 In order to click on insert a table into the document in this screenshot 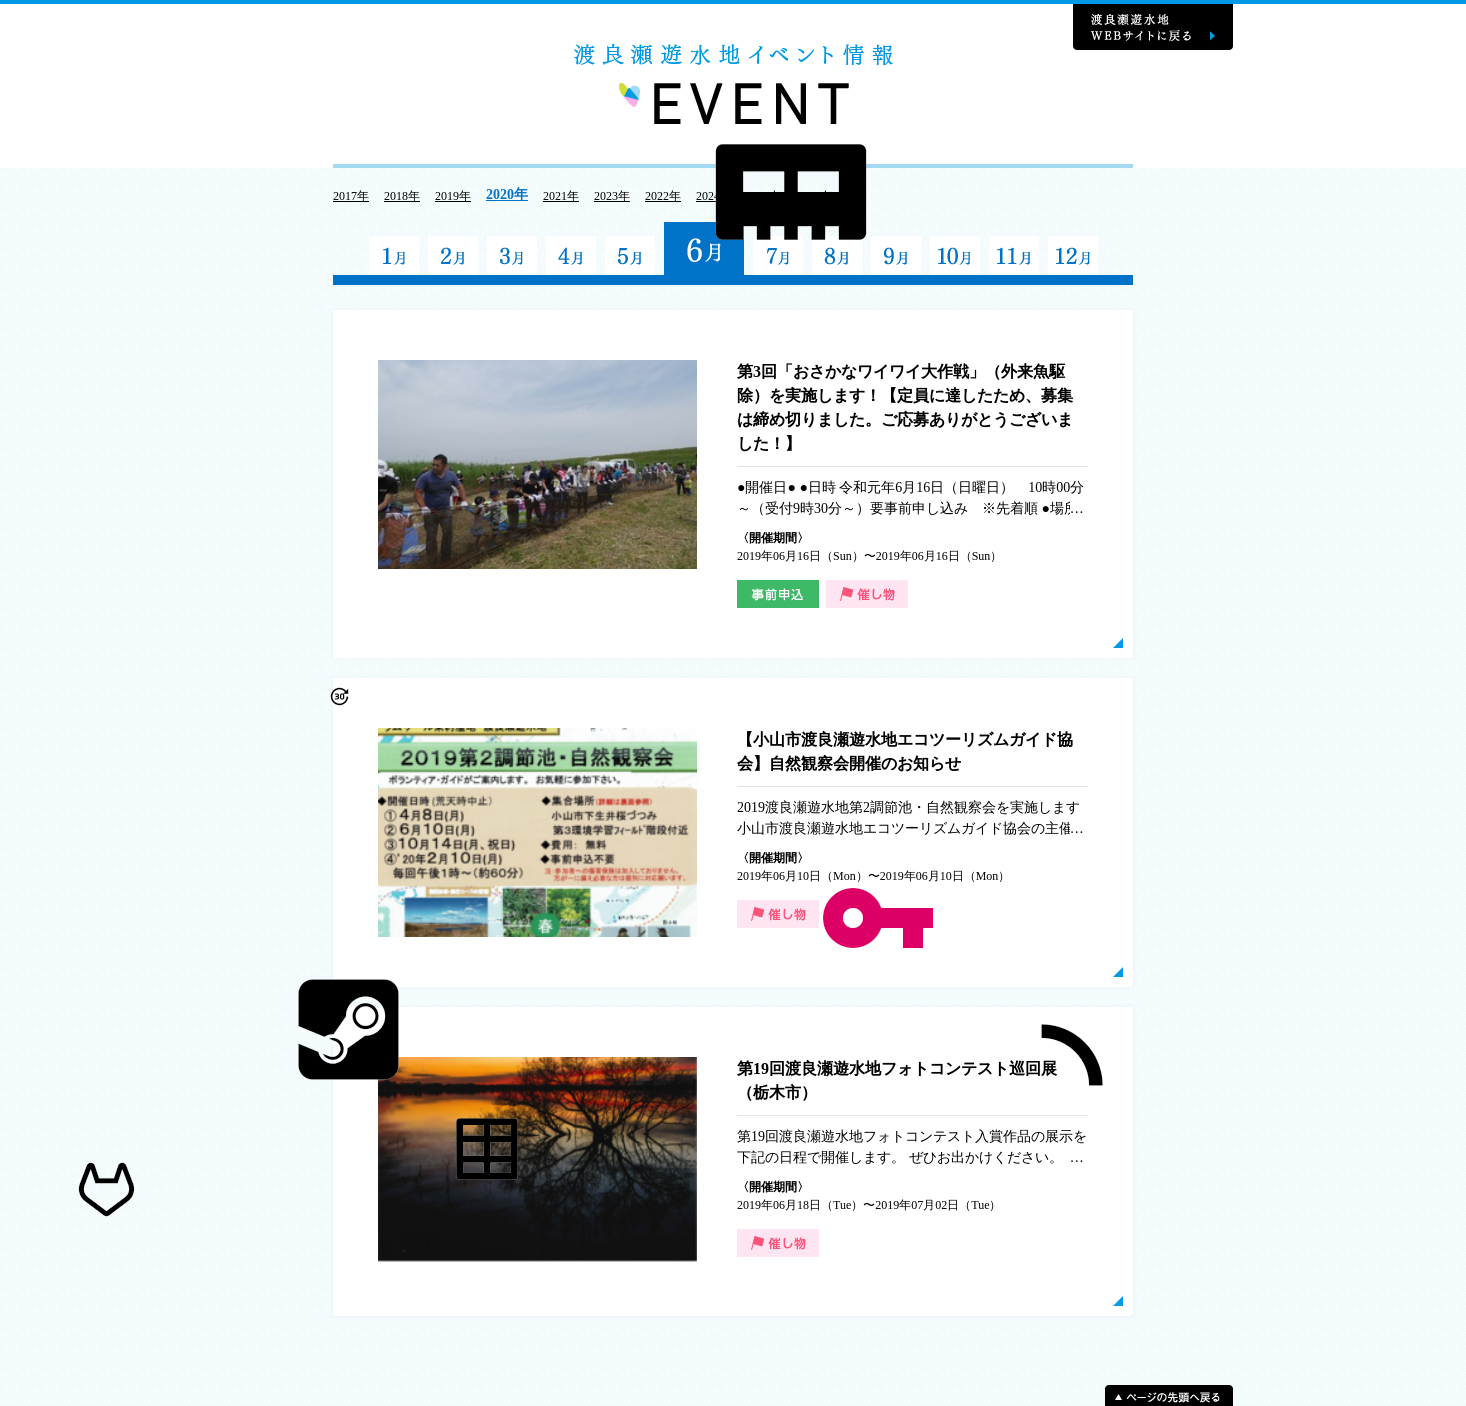, I will do `click(487, 1149)`.